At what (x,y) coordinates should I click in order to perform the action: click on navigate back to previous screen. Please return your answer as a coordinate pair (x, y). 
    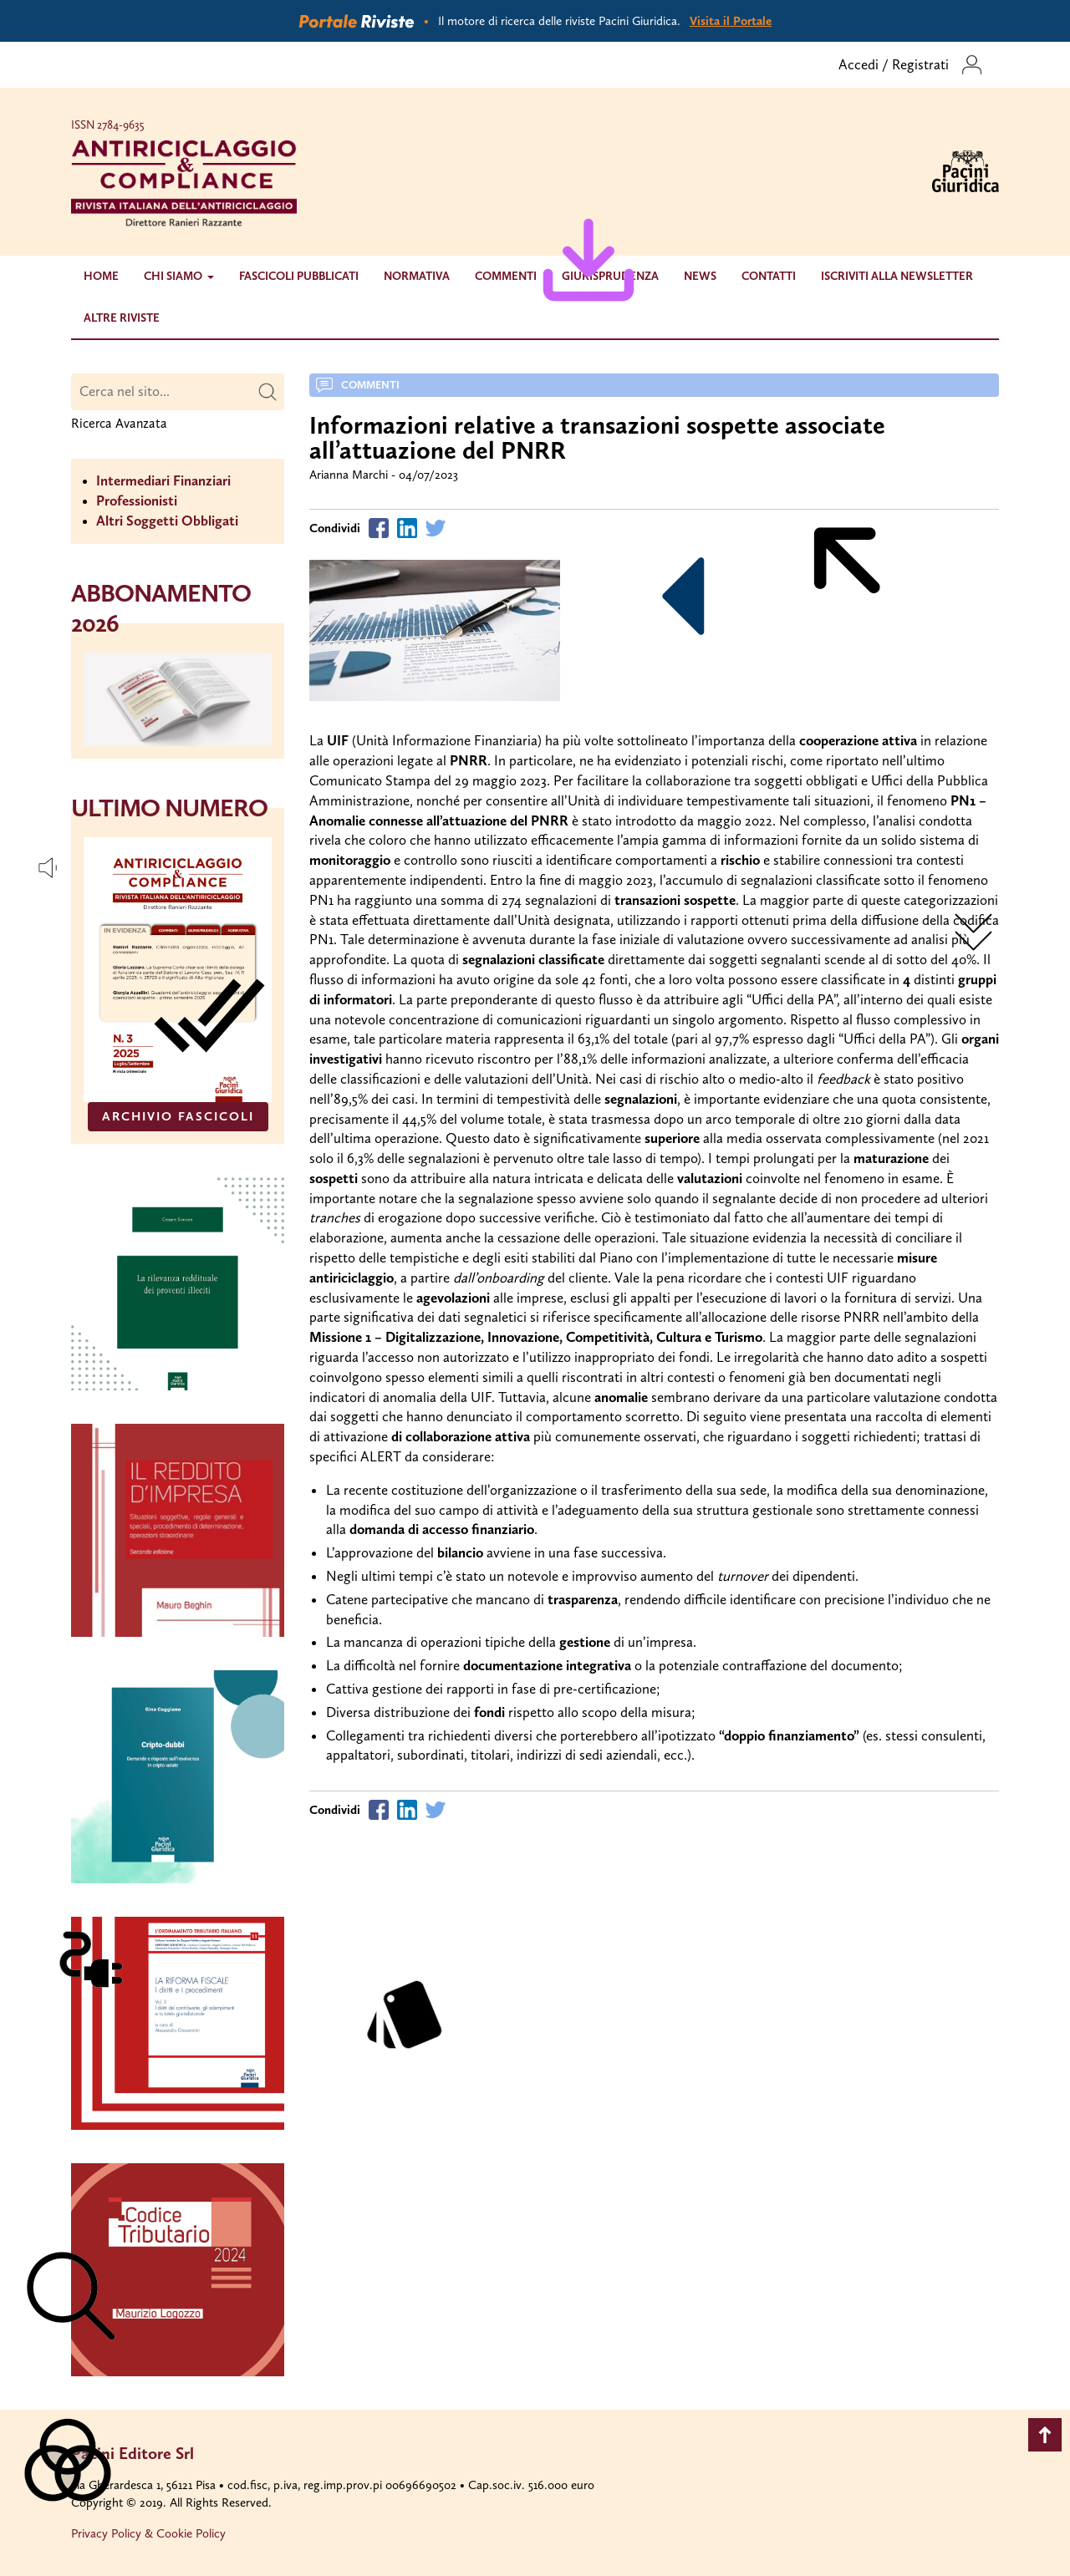
    Looking at the image, I should click on (847, 560).